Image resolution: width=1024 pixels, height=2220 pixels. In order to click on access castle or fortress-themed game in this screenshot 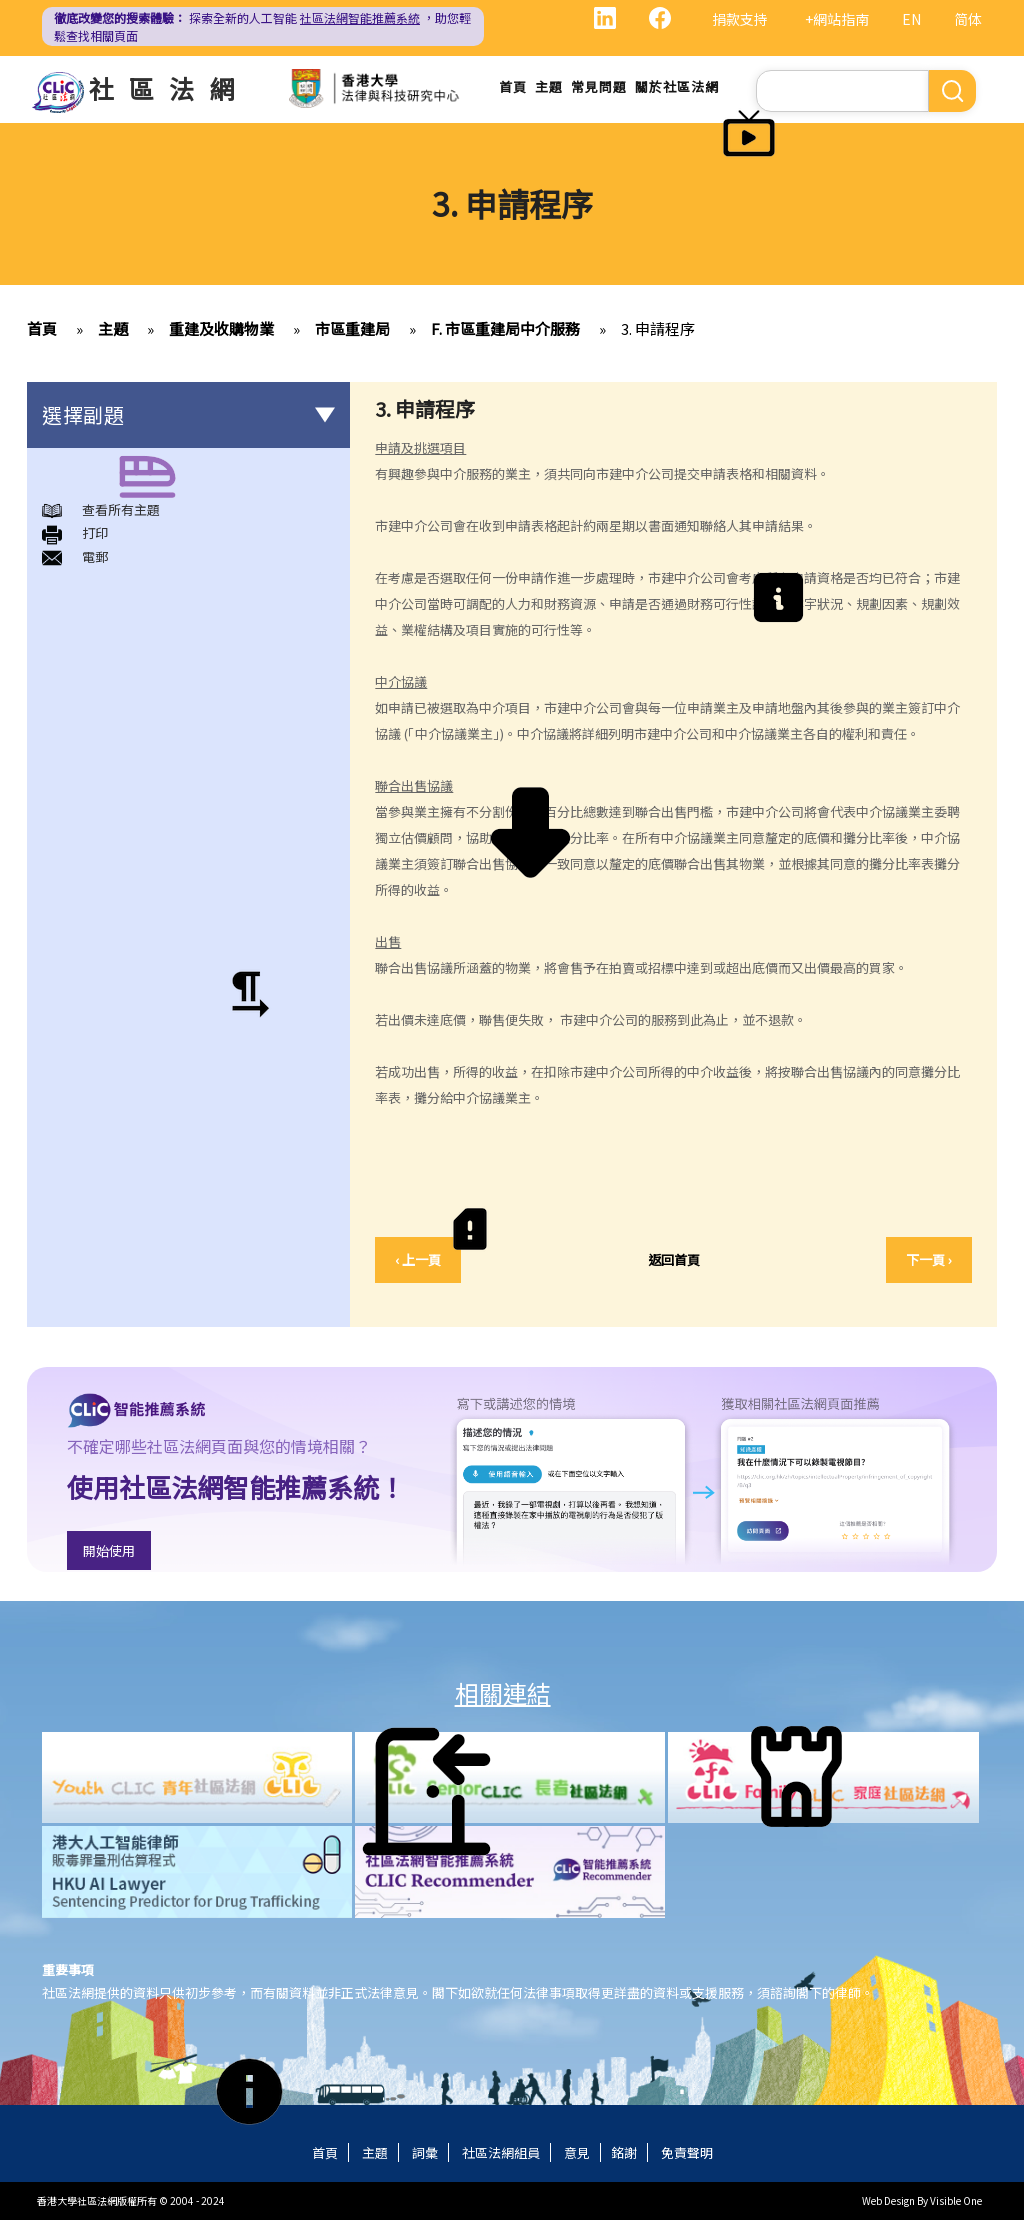, I will do `click(796, 1776)`.